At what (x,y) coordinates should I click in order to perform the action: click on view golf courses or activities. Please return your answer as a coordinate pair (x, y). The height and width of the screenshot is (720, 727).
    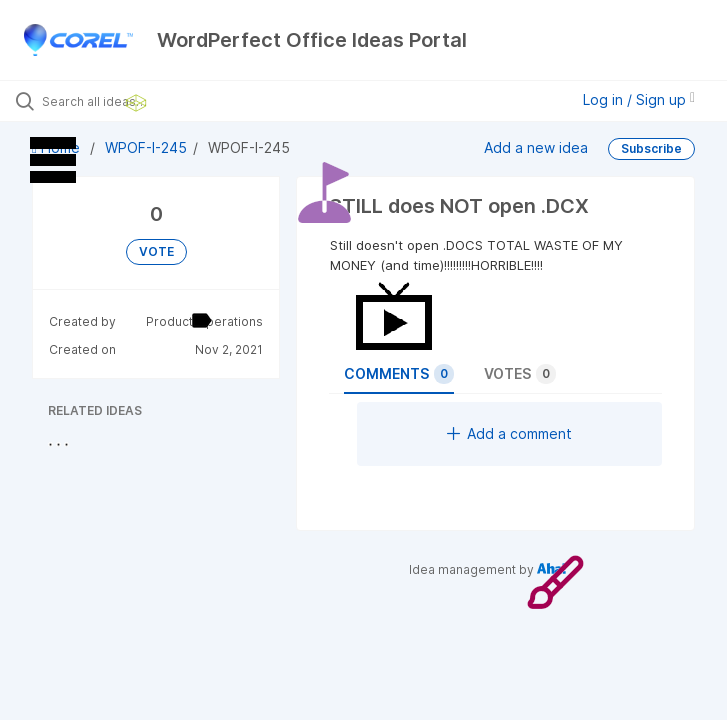
    Looking at the image, I should click on (324, 192).